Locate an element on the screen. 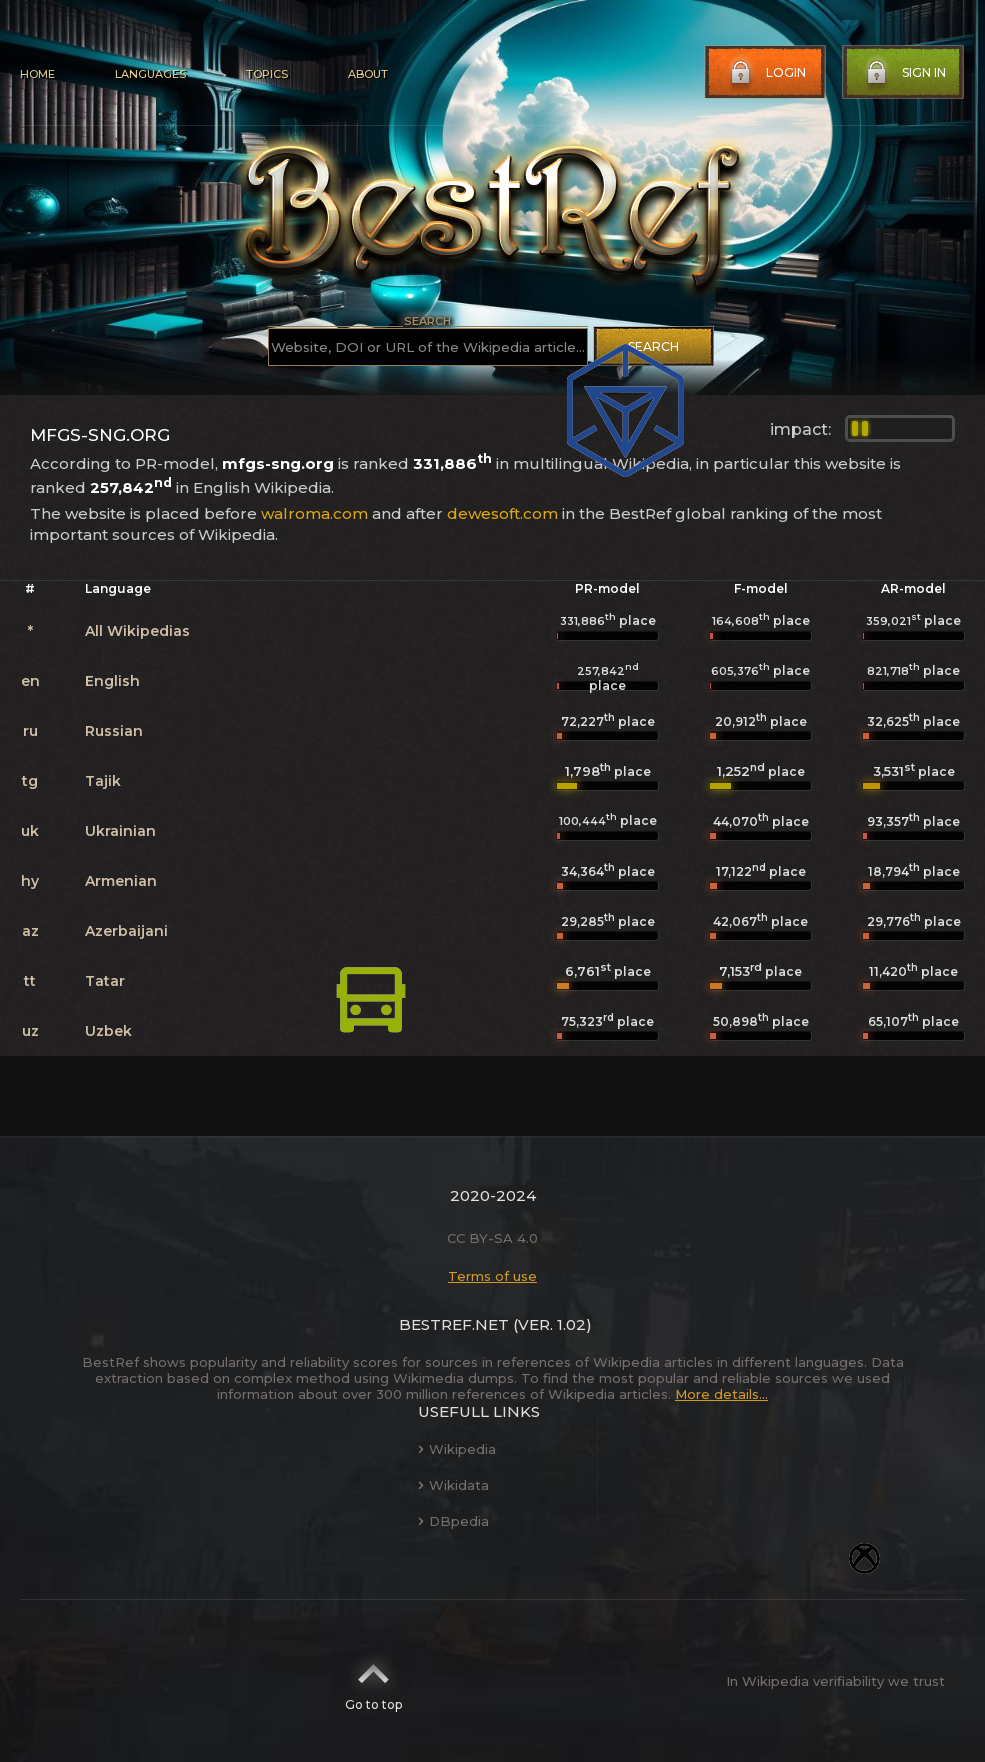 Image resolution: width=985 pixels, height=1762 pixels. view bus routes or schedules is located at coordinates (371, 998).